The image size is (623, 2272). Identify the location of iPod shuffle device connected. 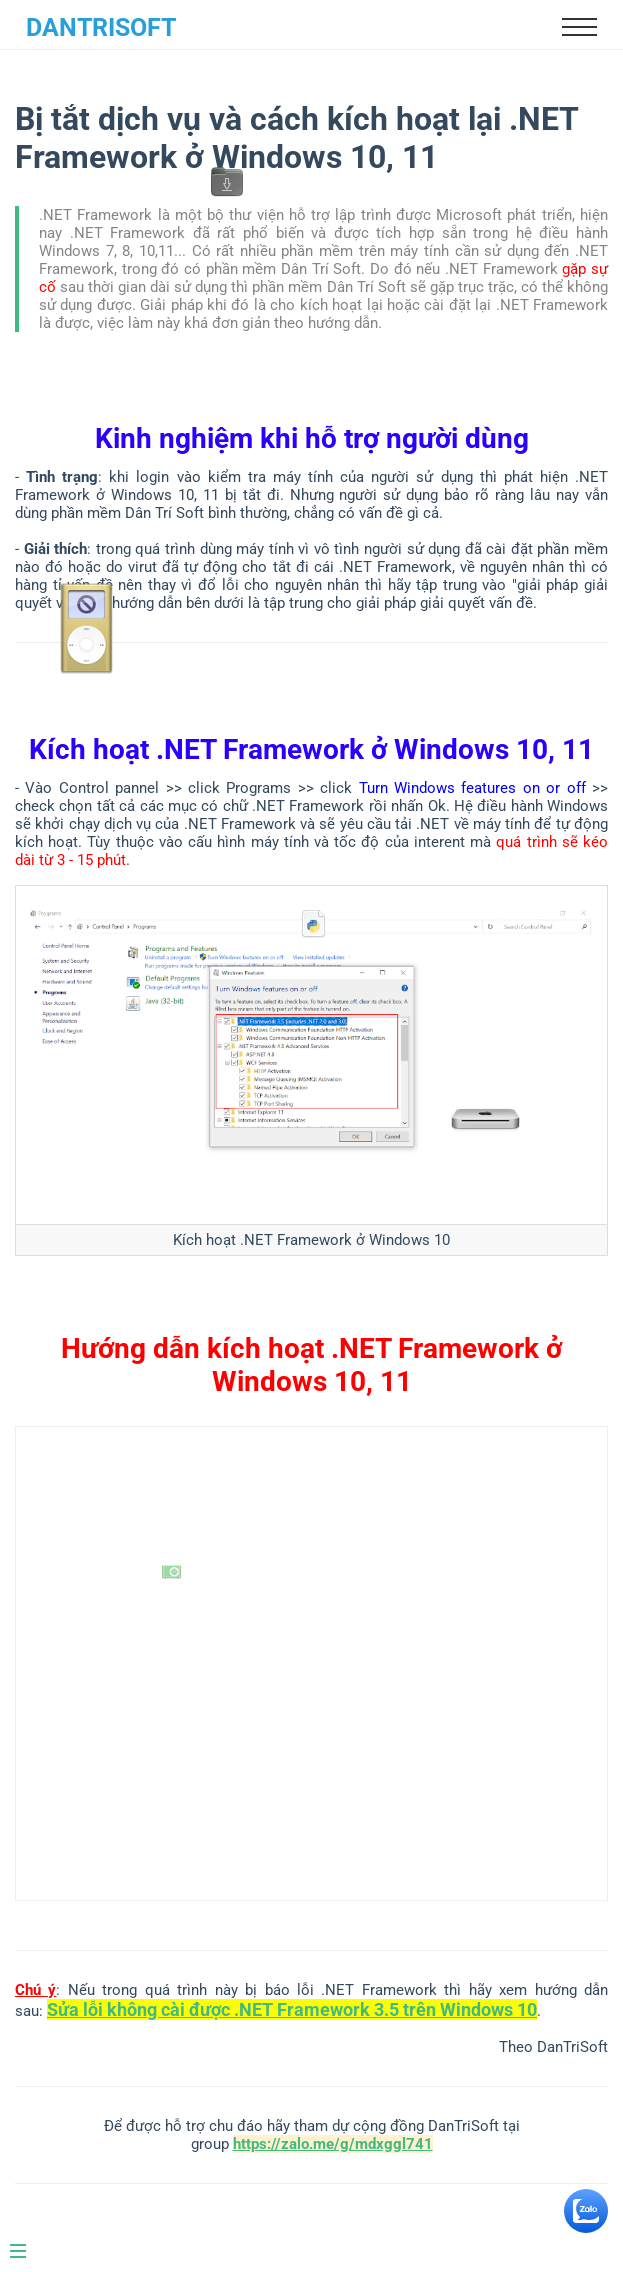
(171, 1568).